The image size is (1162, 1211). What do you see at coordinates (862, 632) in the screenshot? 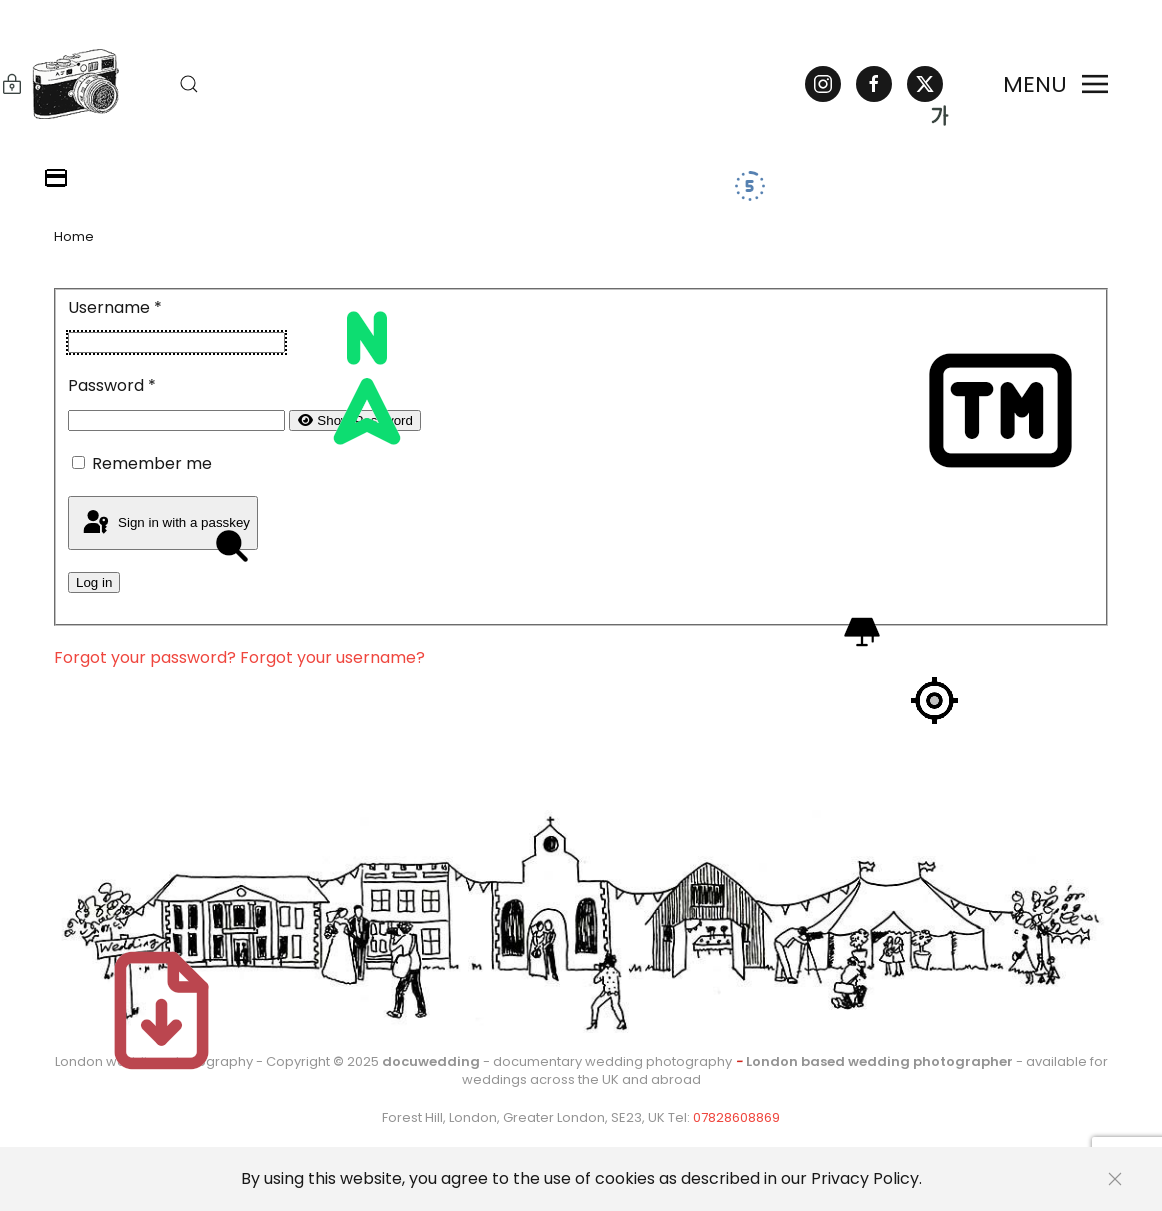
I see `toggle desk lamp or reading light` at bounding box center [862, 632].